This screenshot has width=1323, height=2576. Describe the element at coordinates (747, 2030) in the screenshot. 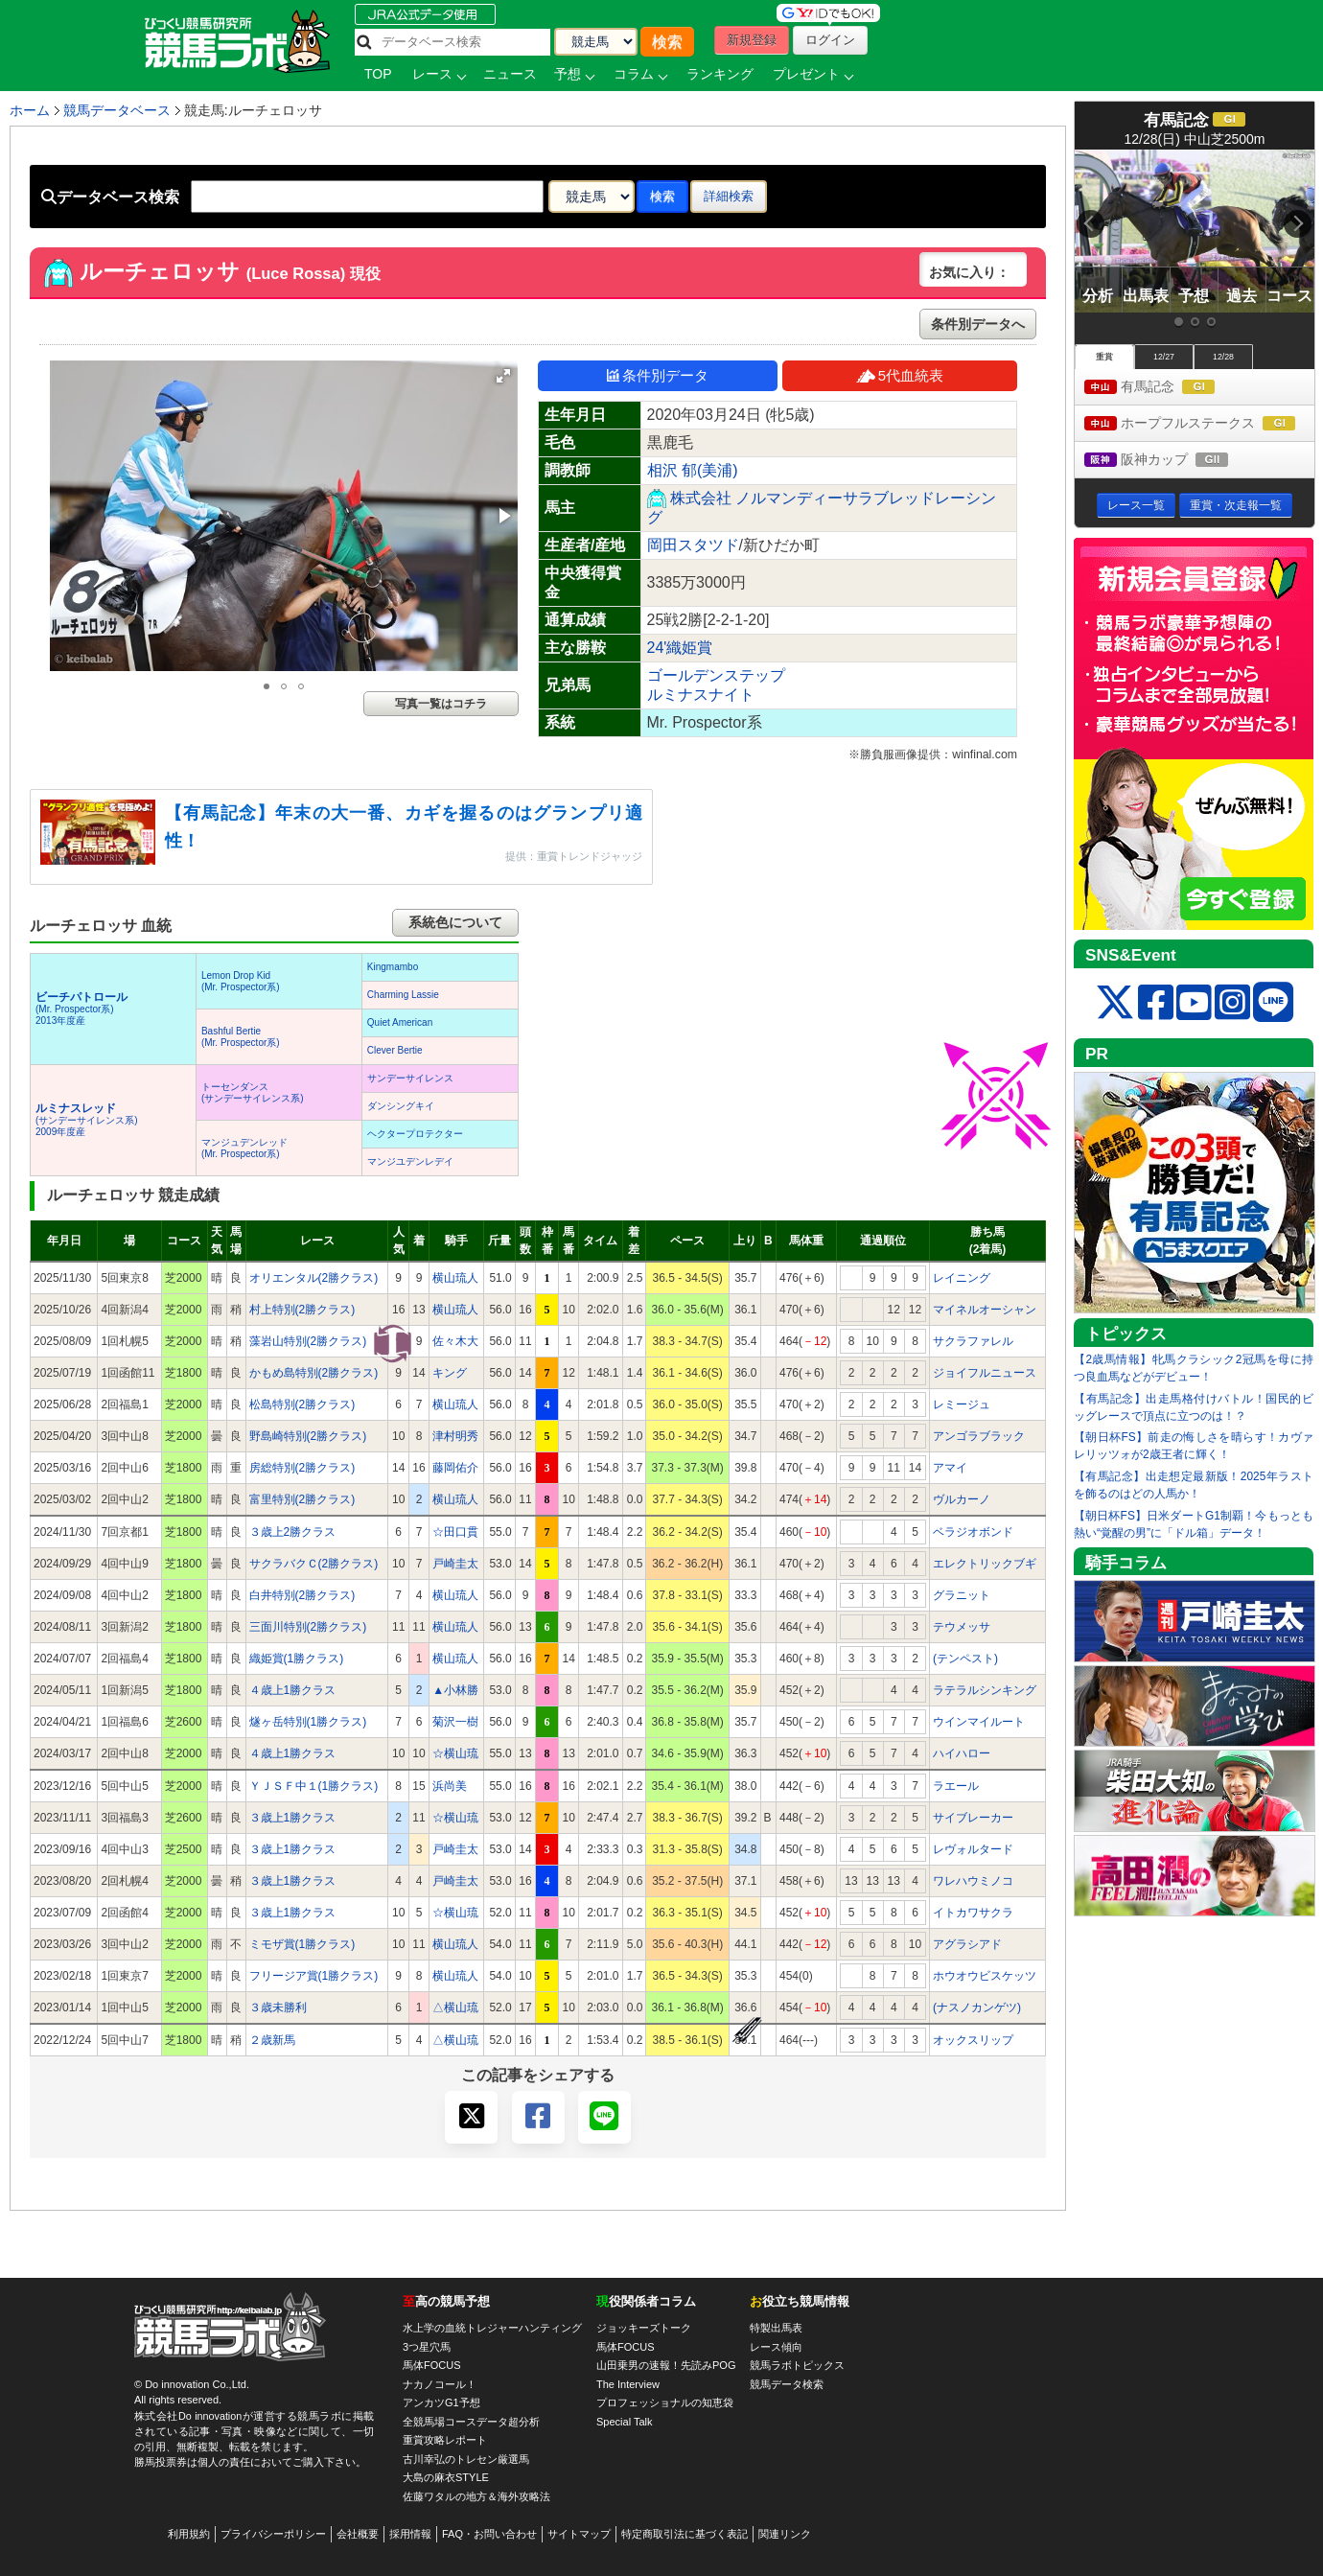

I see `wooden planks or lumber resource in a crafting game` at that location.